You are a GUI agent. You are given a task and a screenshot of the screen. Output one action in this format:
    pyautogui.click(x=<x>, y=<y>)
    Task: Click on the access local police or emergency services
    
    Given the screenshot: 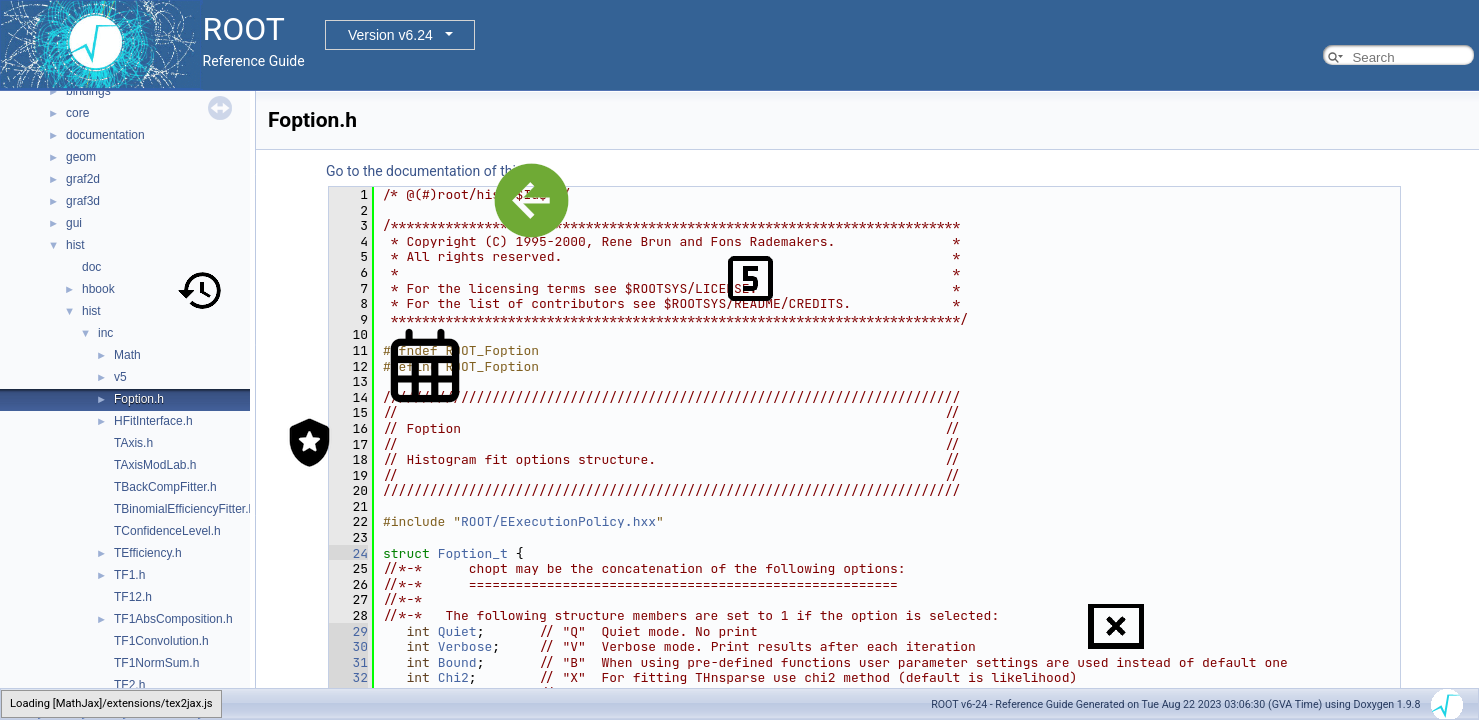 What is the action you would take?
    pyautogui.click(x=309, y=442)
    